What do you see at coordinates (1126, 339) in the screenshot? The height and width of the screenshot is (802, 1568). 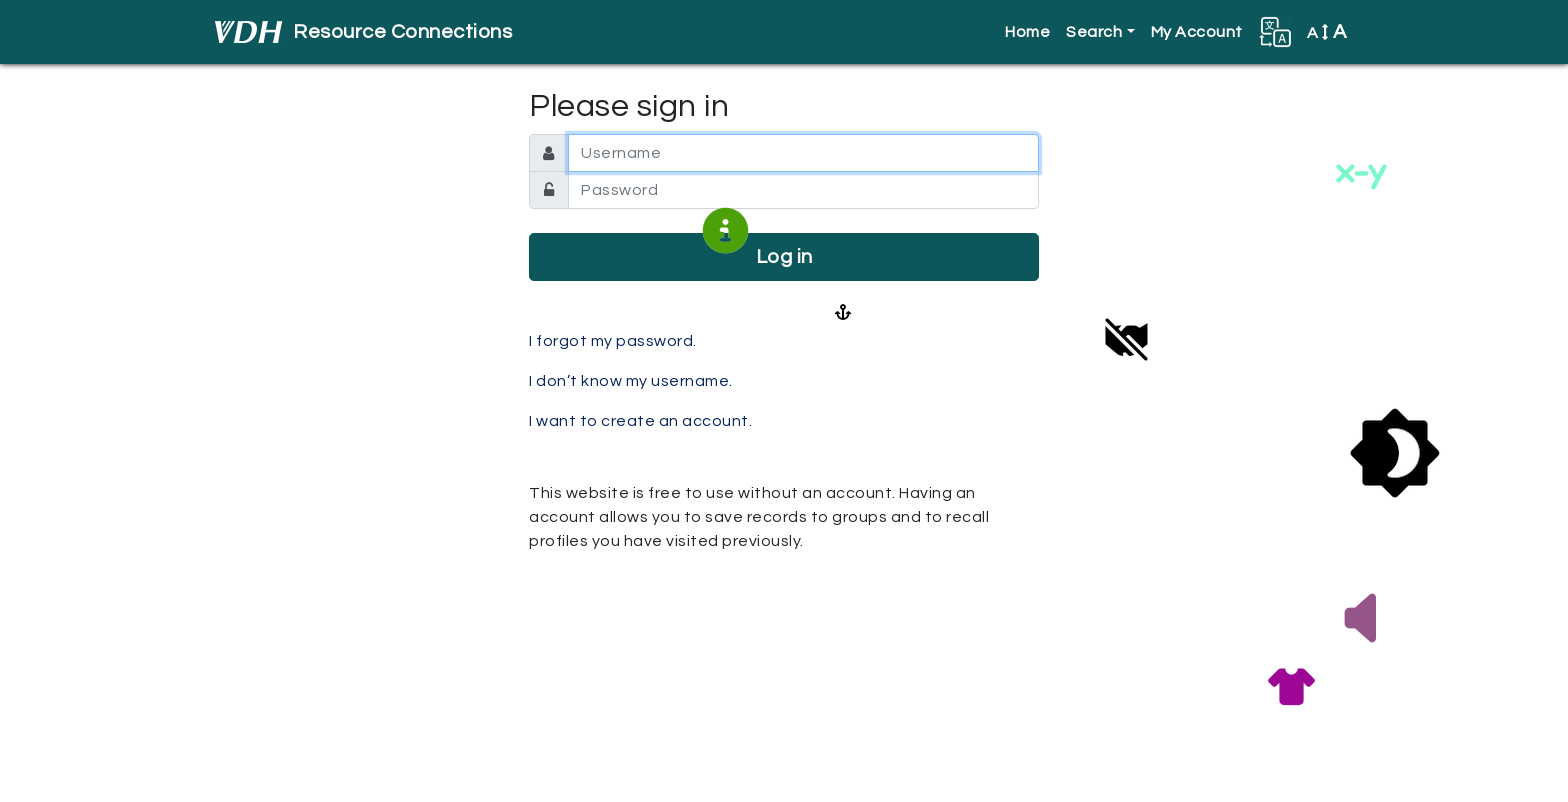 I see `indicates a canceled or declined agreement` at bounding box center [1126, 339].